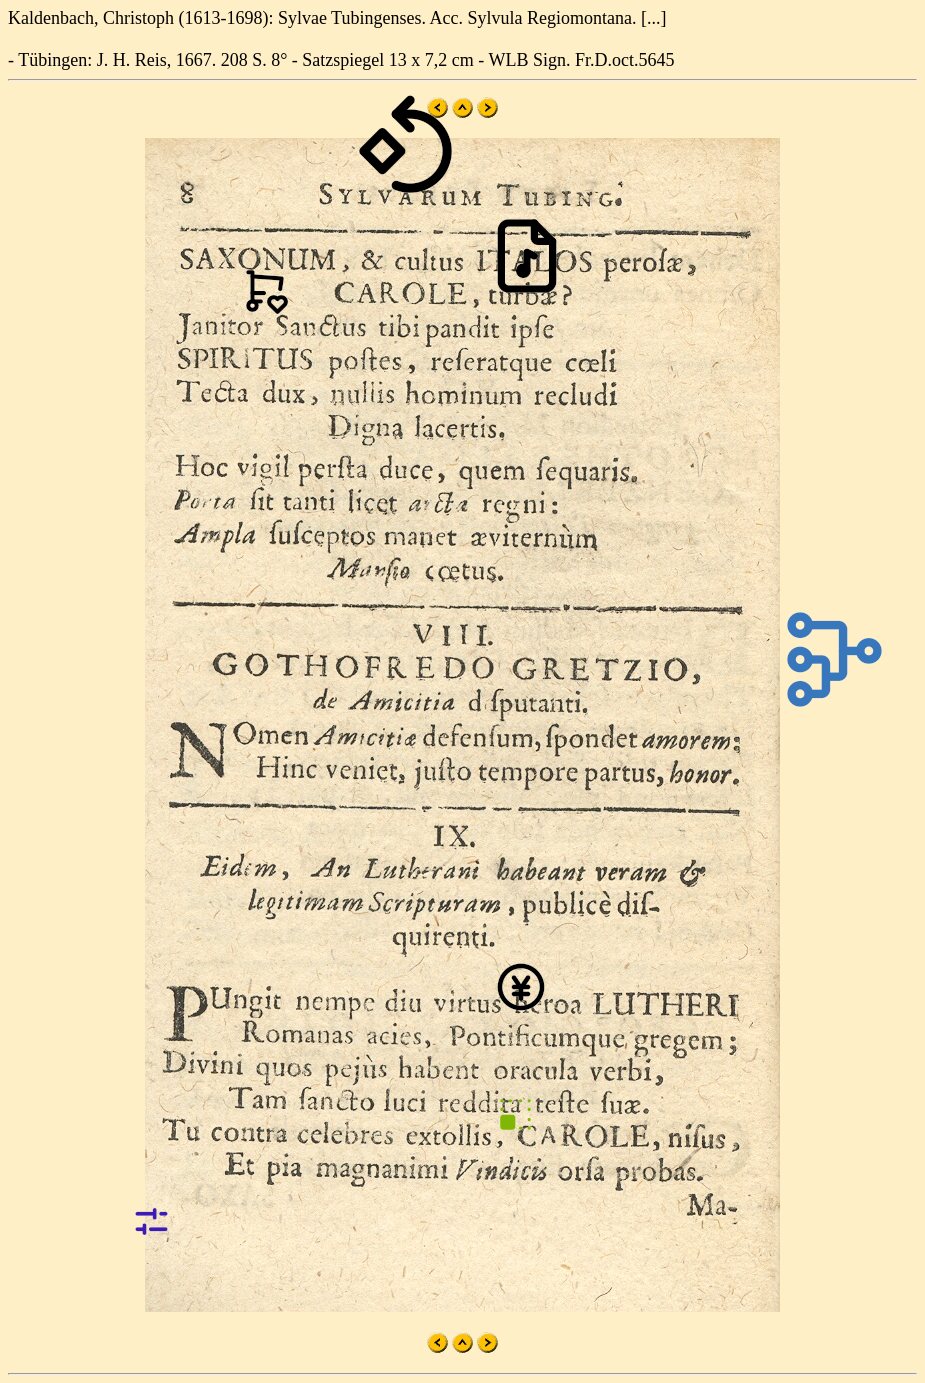 Image resolution: width=925 pixels, height=1383 pixels. I want to click on open an audio or music file, so click(527, 256).